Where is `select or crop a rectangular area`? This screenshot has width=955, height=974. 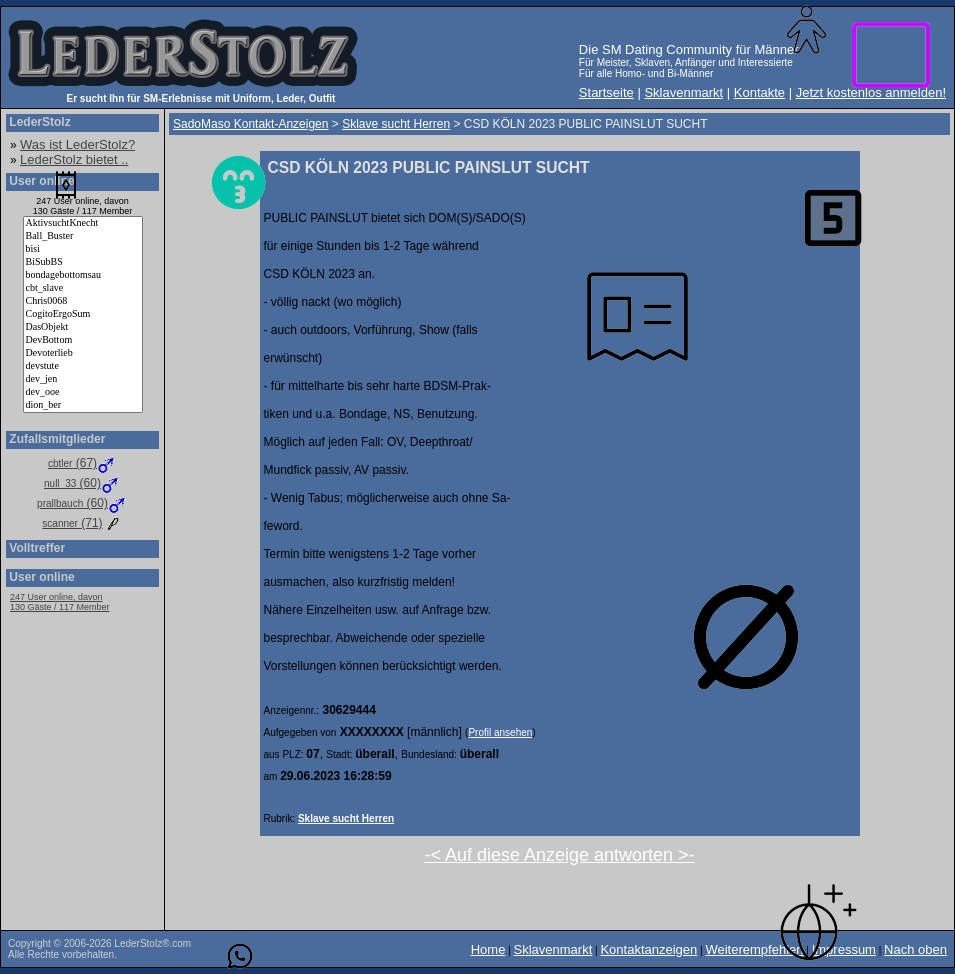
select or crop a rectangular area is located at coordinates (891, 55).